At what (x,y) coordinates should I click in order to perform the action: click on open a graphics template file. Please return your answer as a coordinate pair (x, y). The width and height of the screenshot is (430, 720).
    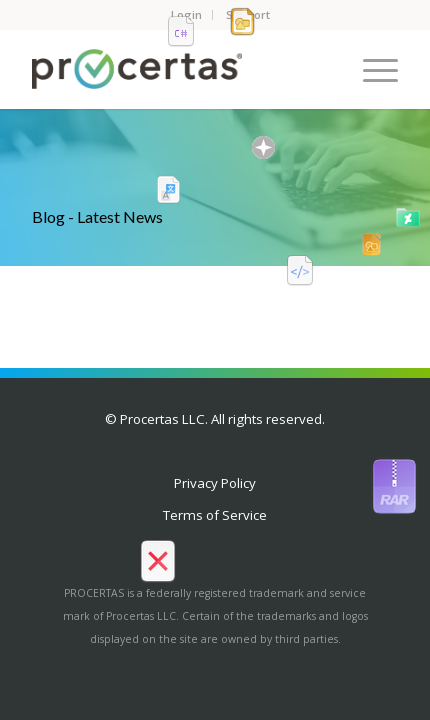
    Looking at the image, I should click on (242, 21).